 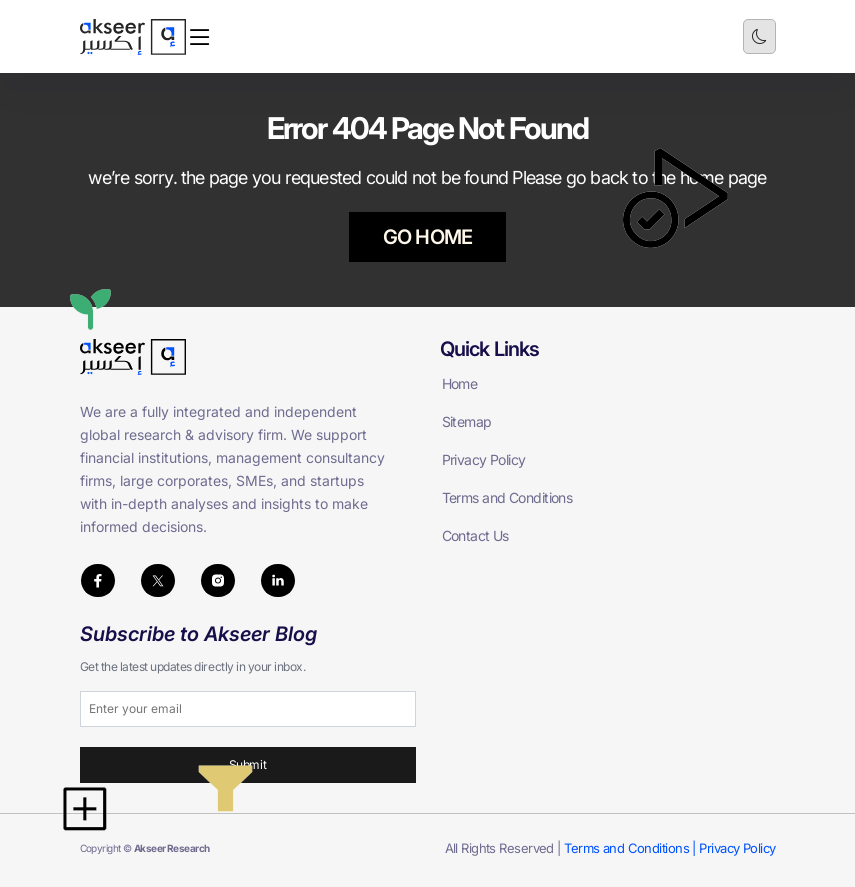 What do you see at coordinates (86, 810) in the screenshot?
I see `add a new file or item` at bounding box center [86, 810].